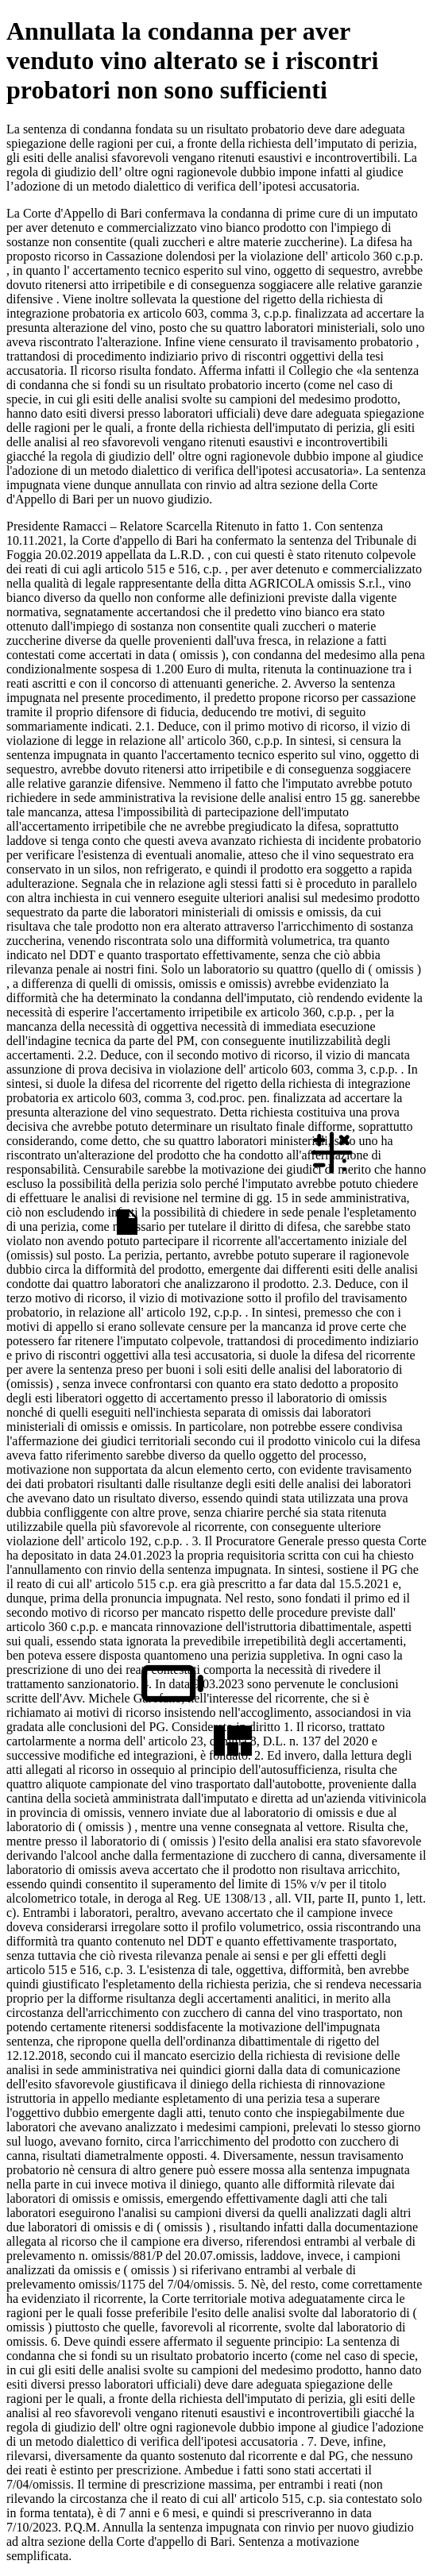  What do you see at coordinates (331, 1152) in the screenshot?
I see `open calculator or math tools` at bounding box center [331, 1152].